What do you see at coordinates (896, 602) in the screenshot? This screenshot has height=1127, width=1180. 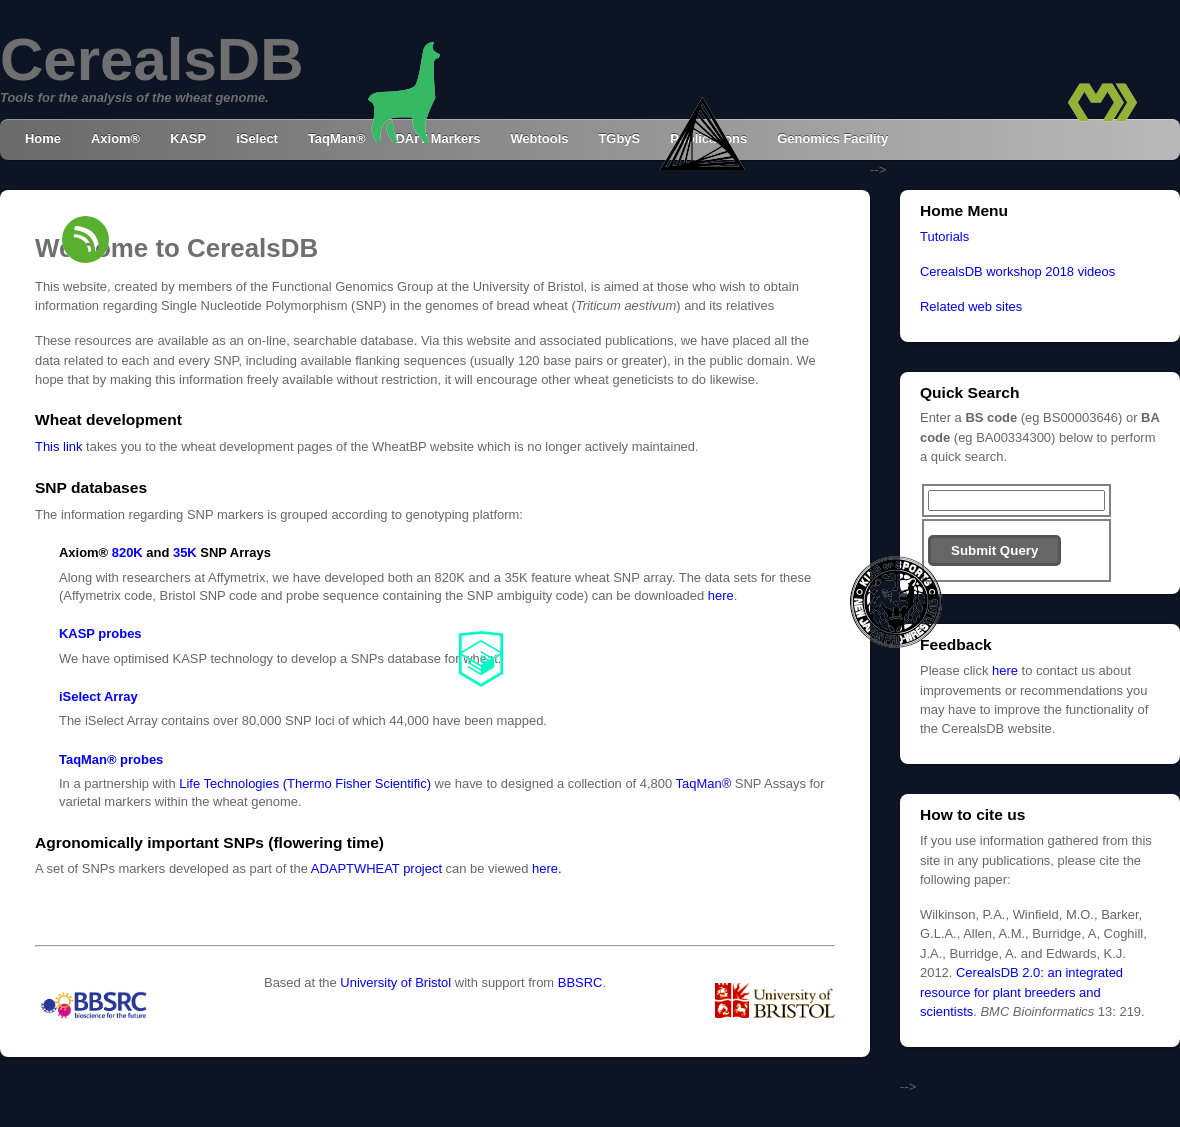 I see `new japan pro-wrestling official logo` at bounding box center [896, 602].